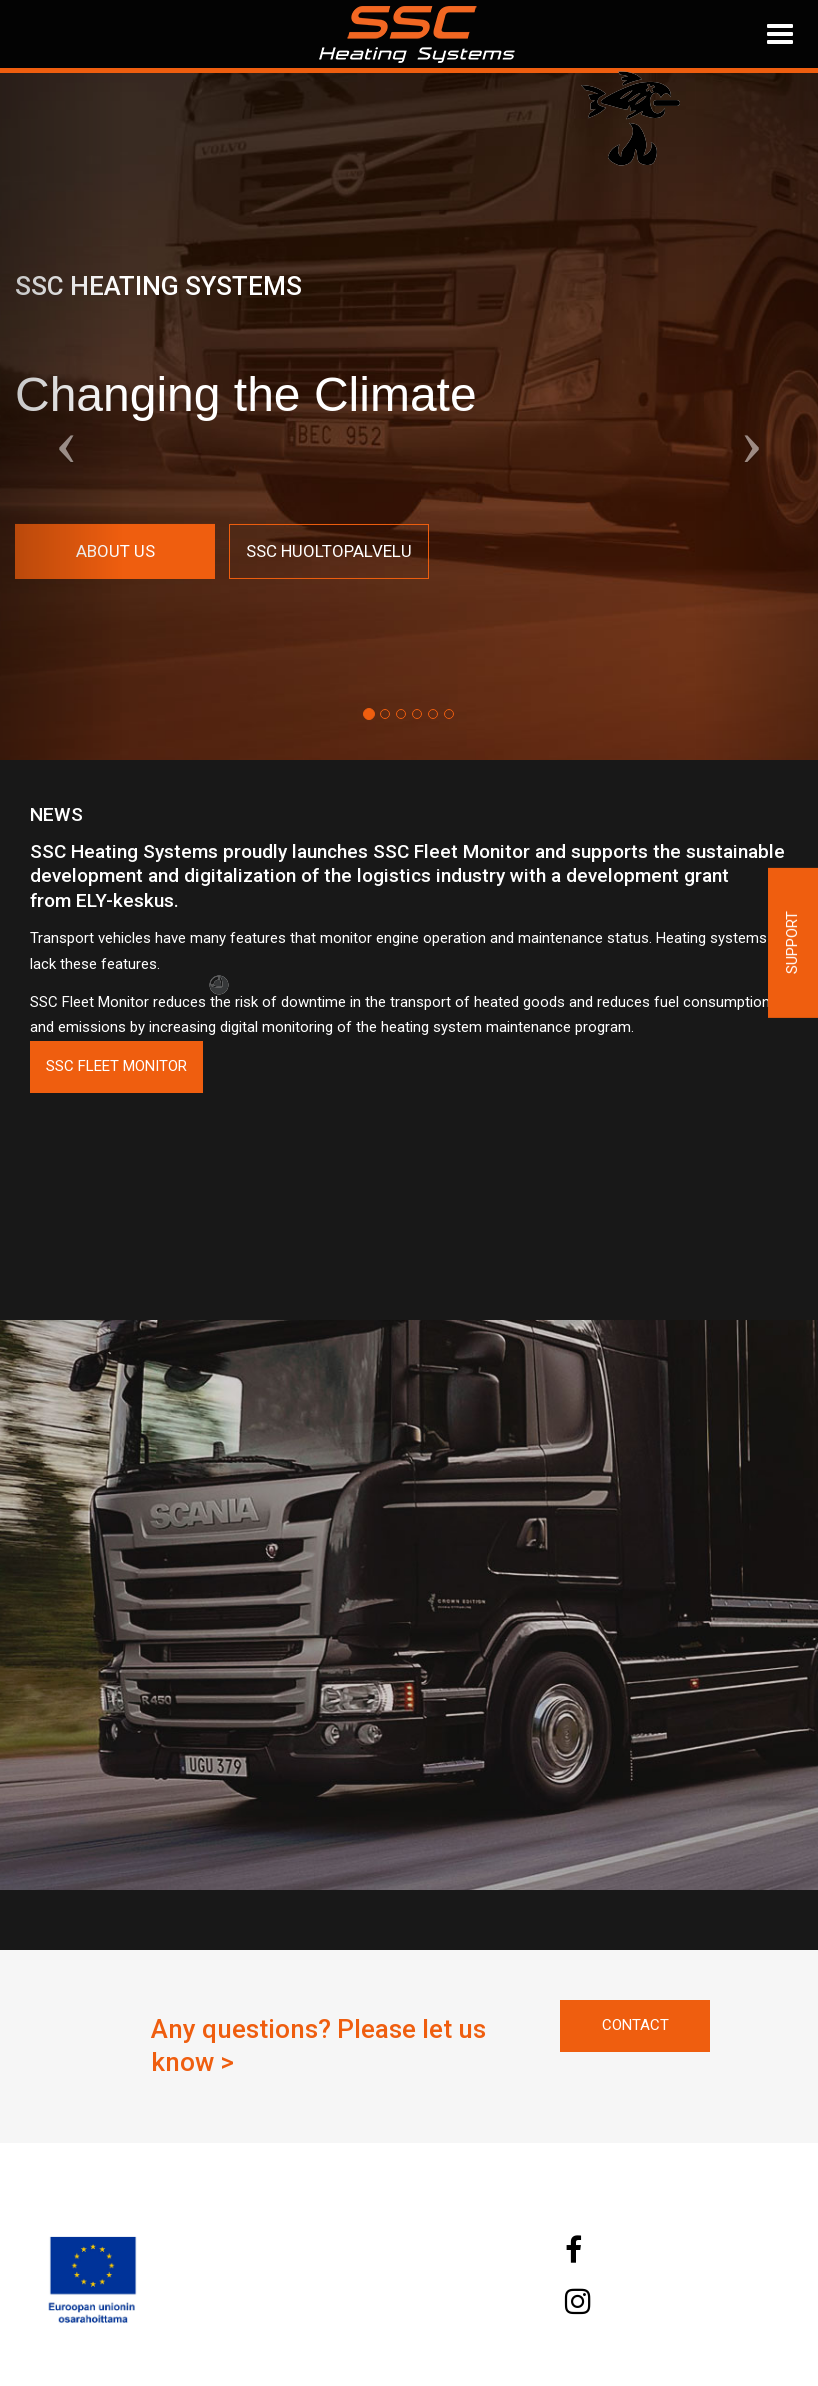 Image resolution: width=818 pixels, height=2386 pixels. I want to click on cooked fish item in game inventory, so click(630, 118).